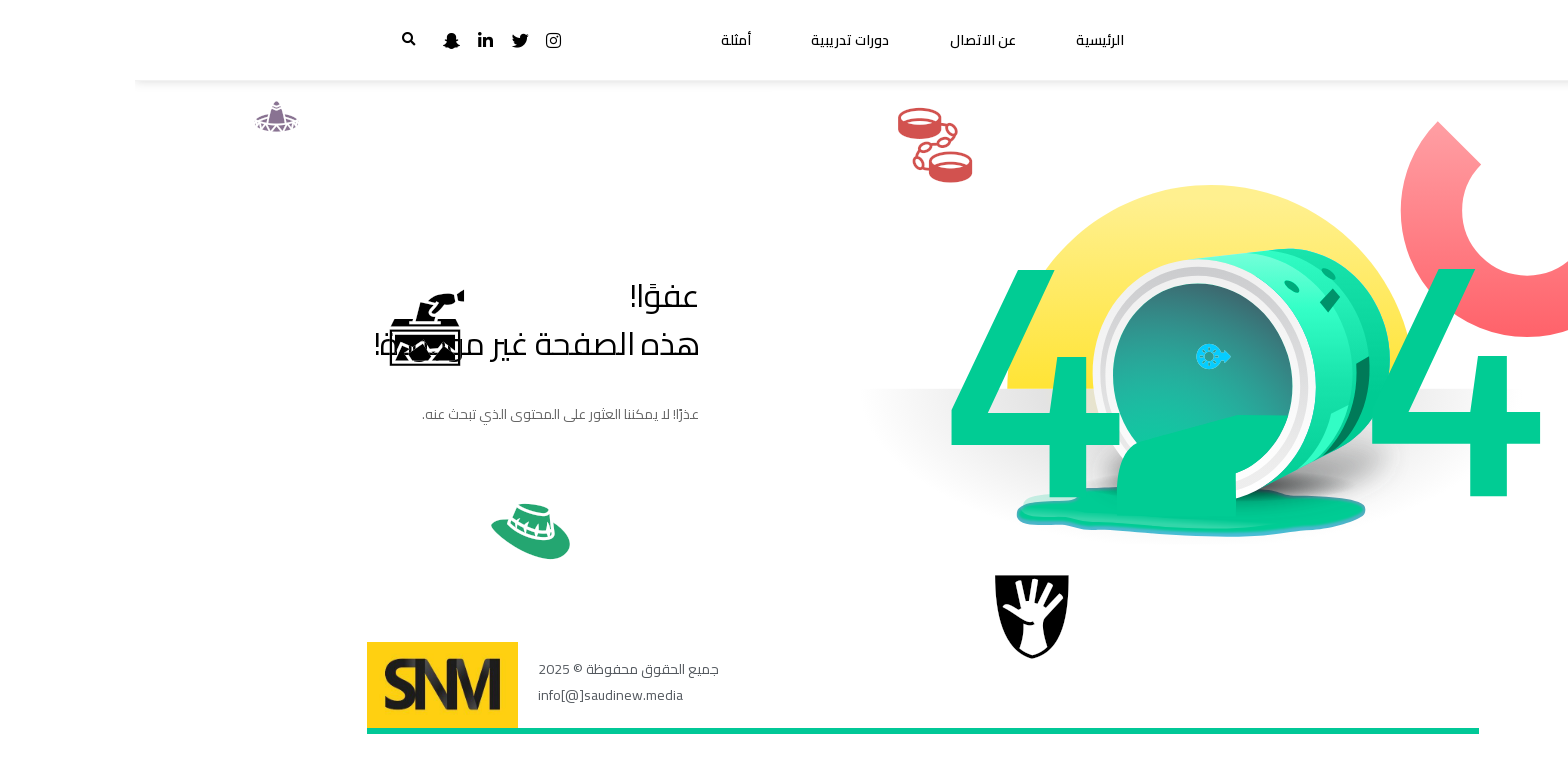 Image resolution: width=1568 pixels, height=759 pixels. I want to click on cast your vote, so click(425, 328).